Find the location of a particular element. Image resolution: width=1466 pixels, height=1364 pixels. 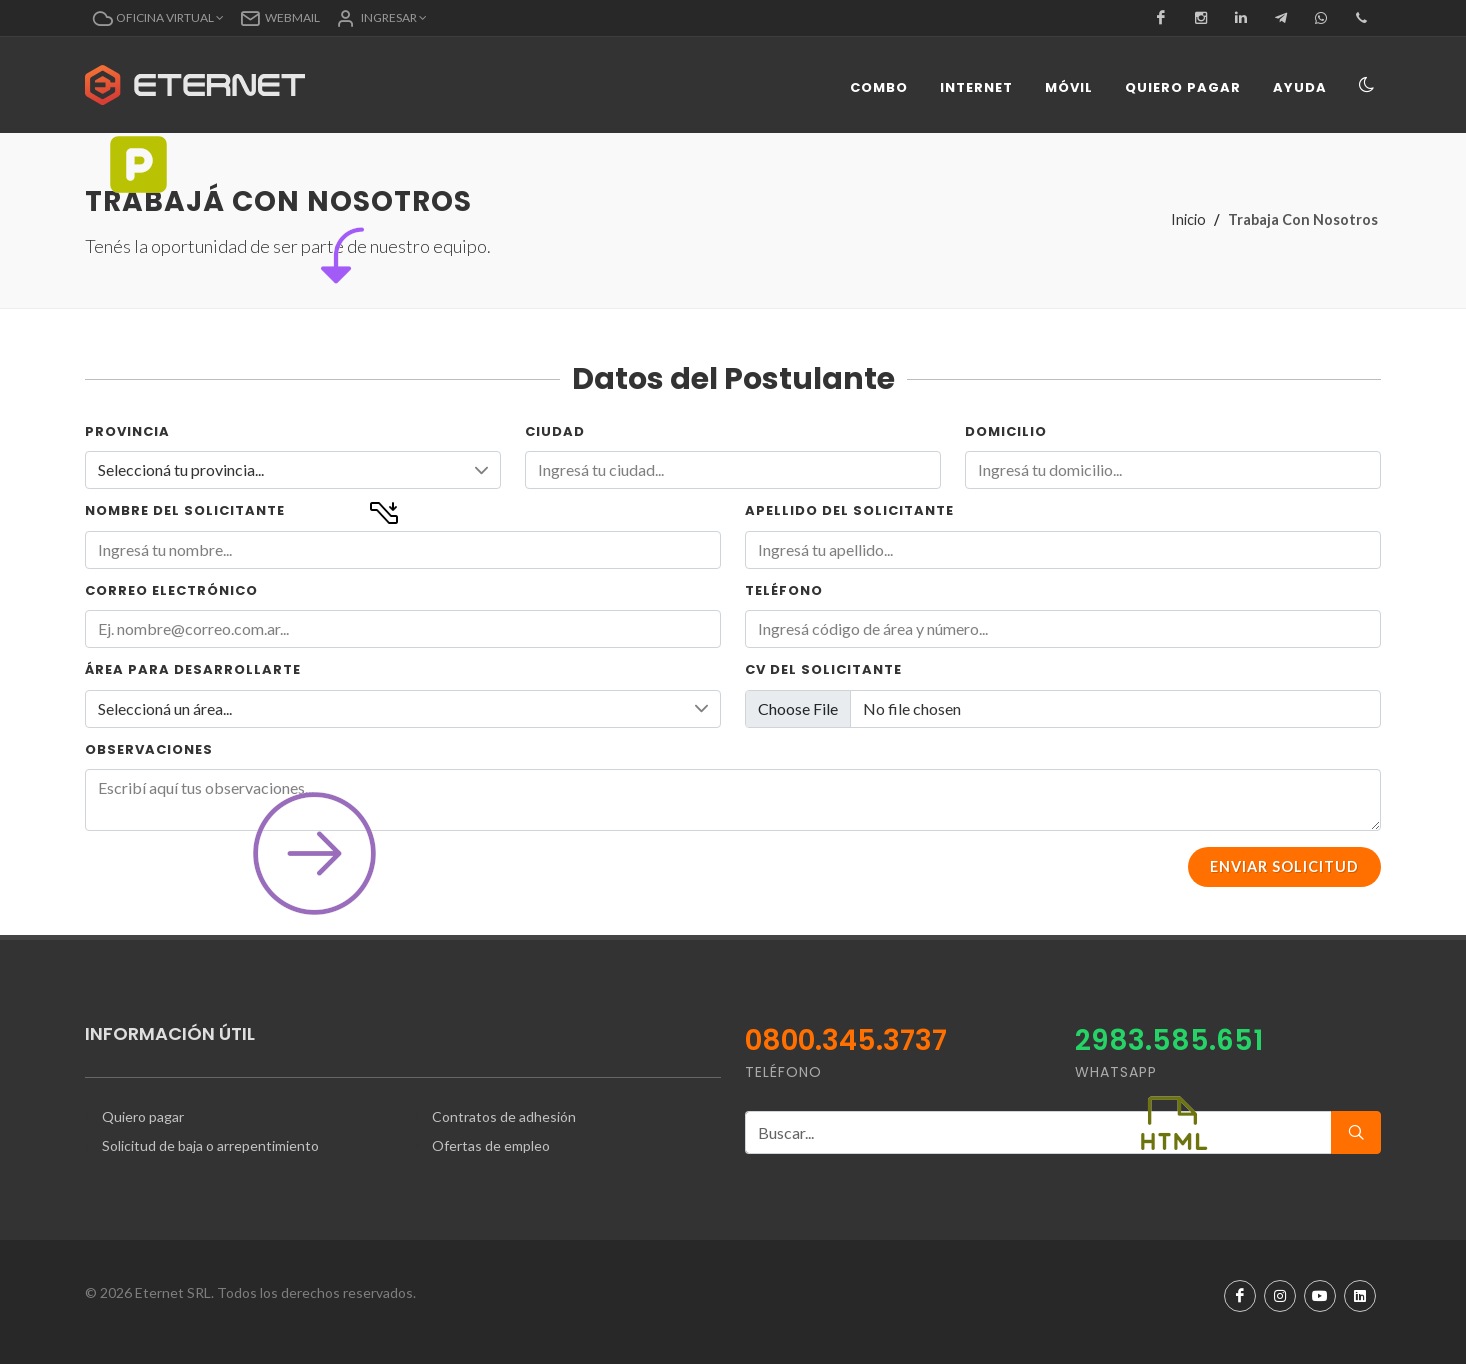

find nearby parking locations is located at coordinates (138, 164).